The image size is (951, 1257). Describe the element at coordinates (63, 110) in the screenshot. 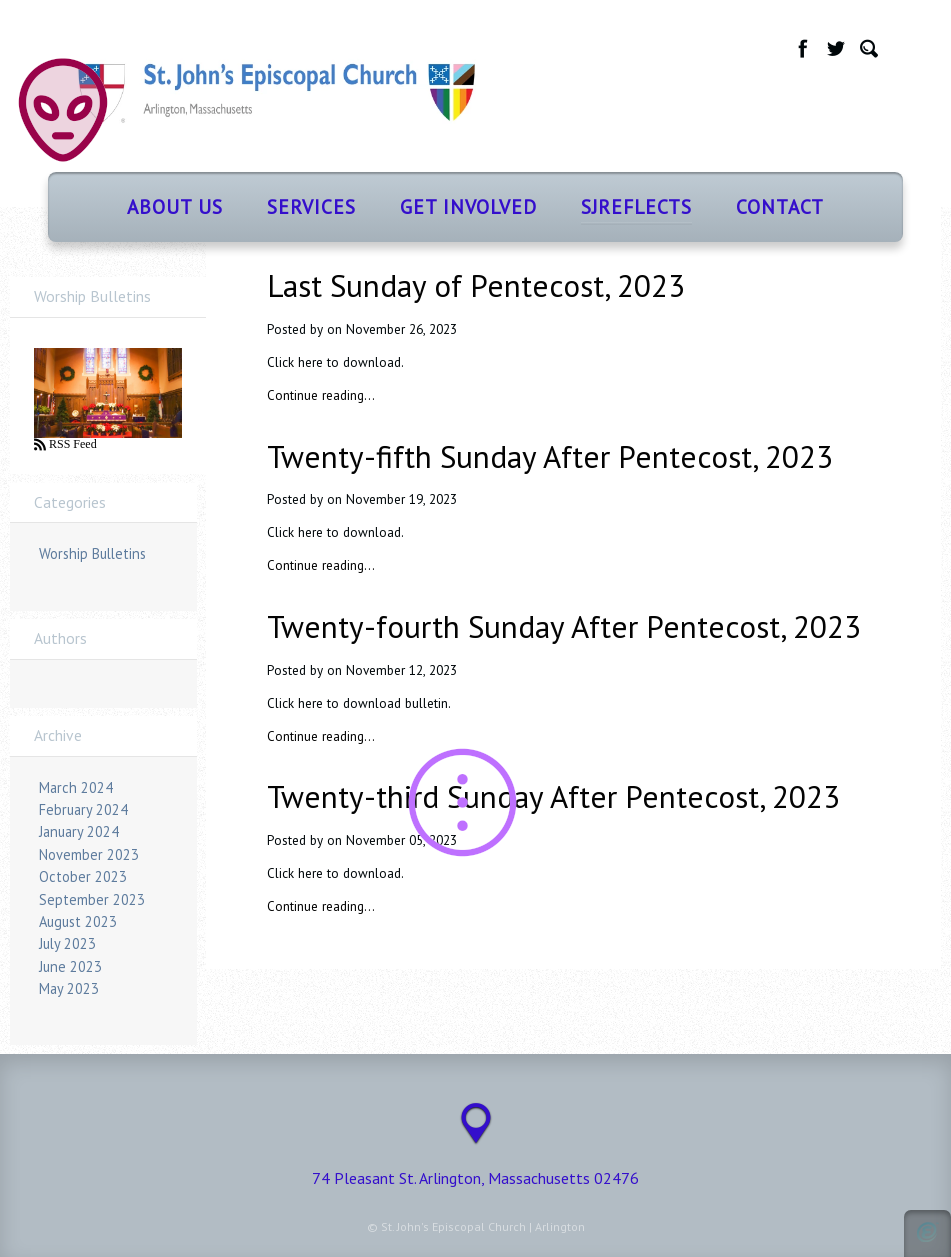

I see `indicates sci-fi or extraterrestrial content` at that location.